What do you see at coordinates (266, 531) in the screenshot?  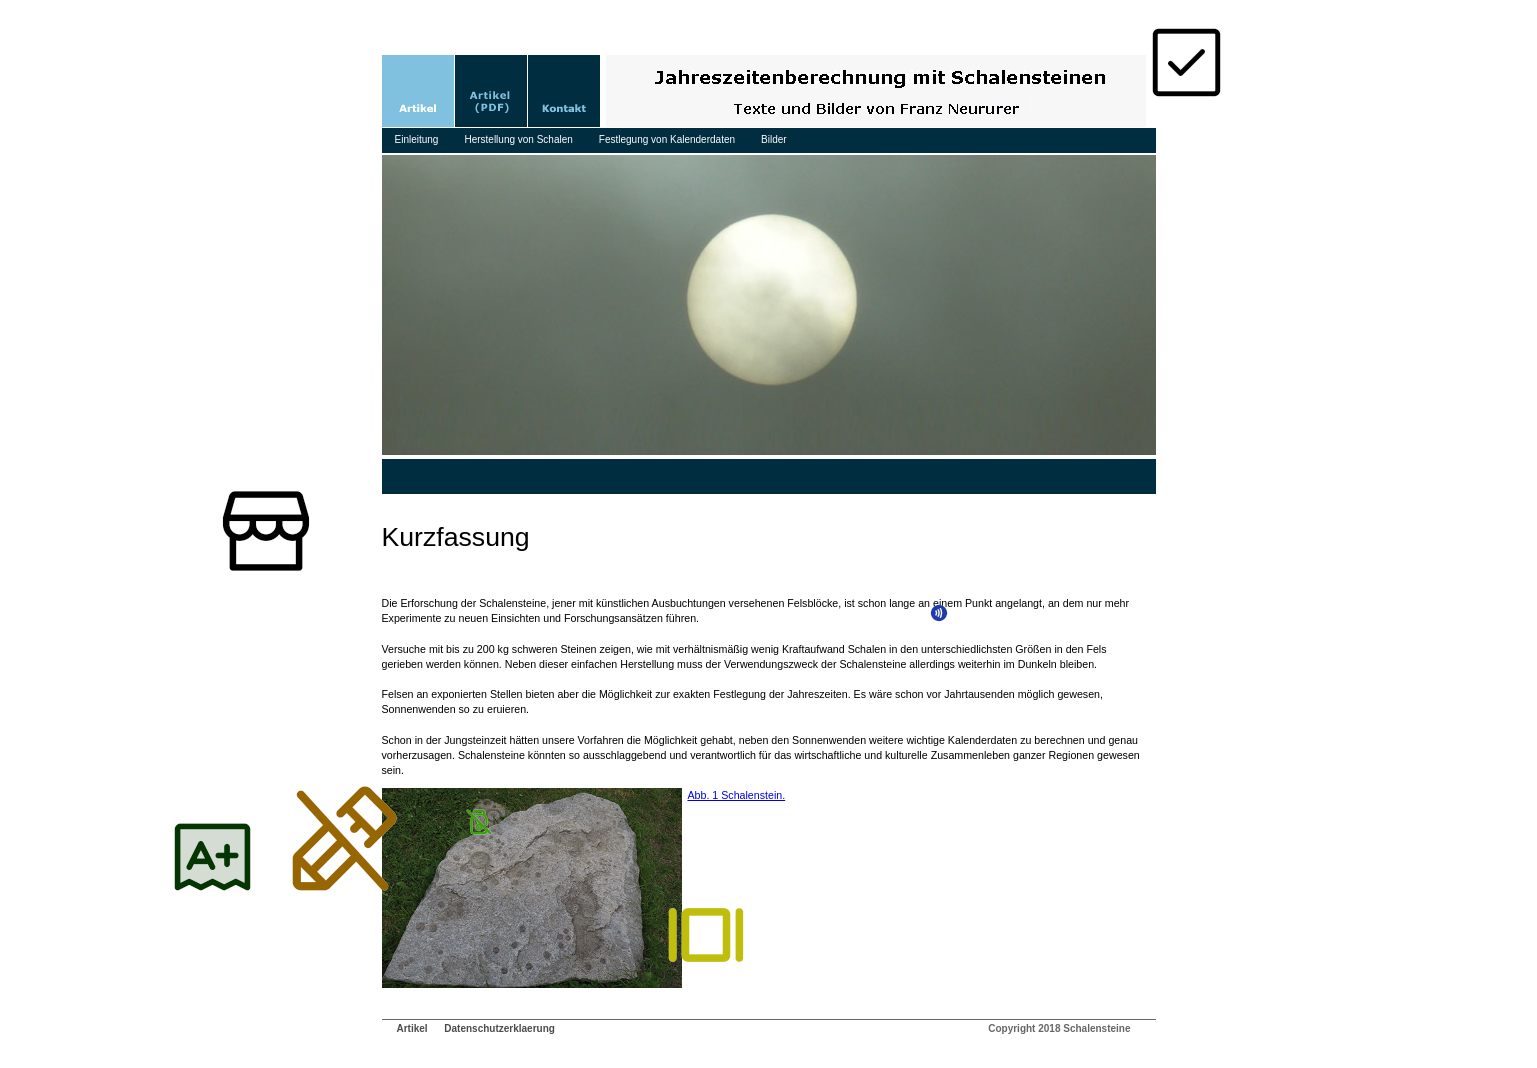 I see `access the online store or marketplace` at bounding box center [266, 531].